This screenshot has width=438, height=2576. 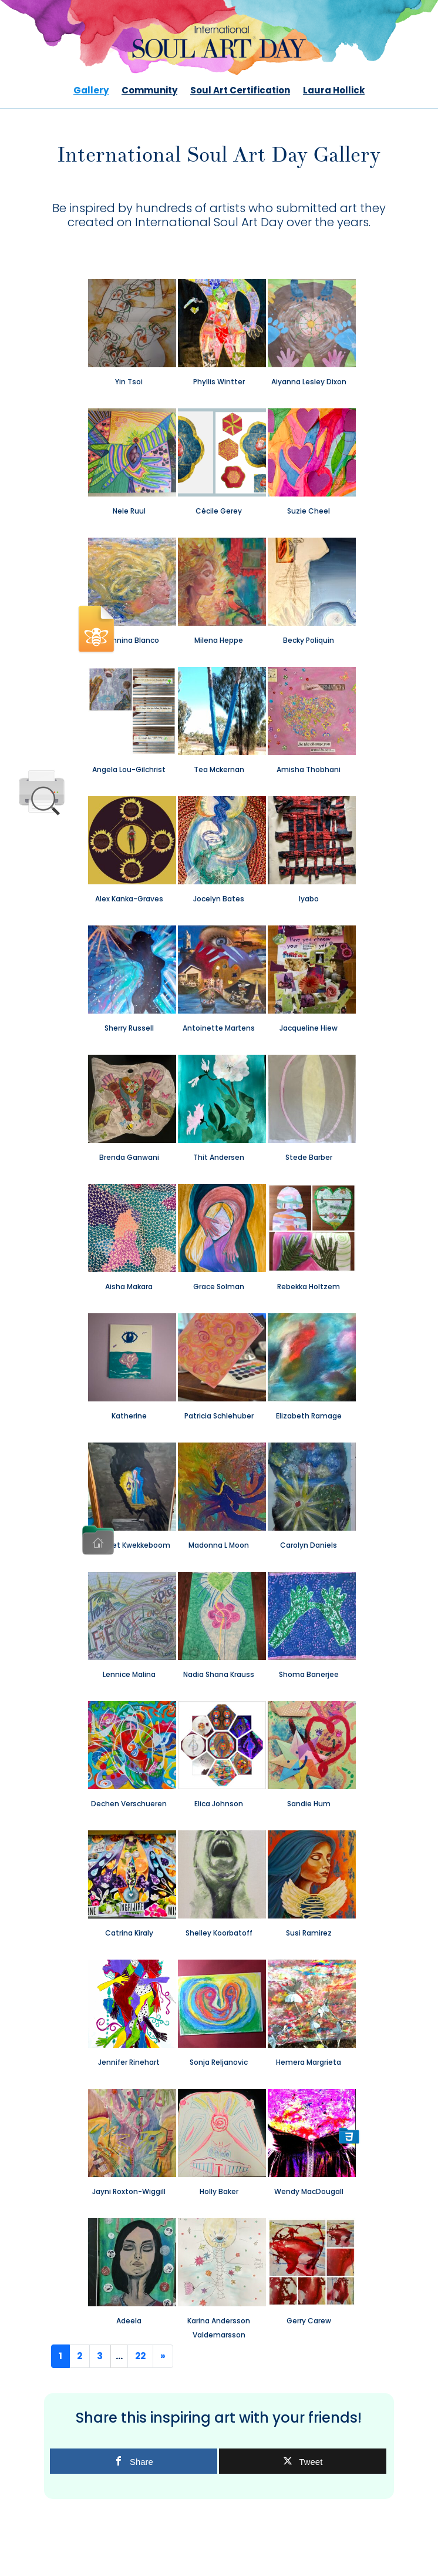 What do you see at coordinates (349, 2136) in the screenshot?
I see `open CSS files folder` at bounding box center [349, 2136].